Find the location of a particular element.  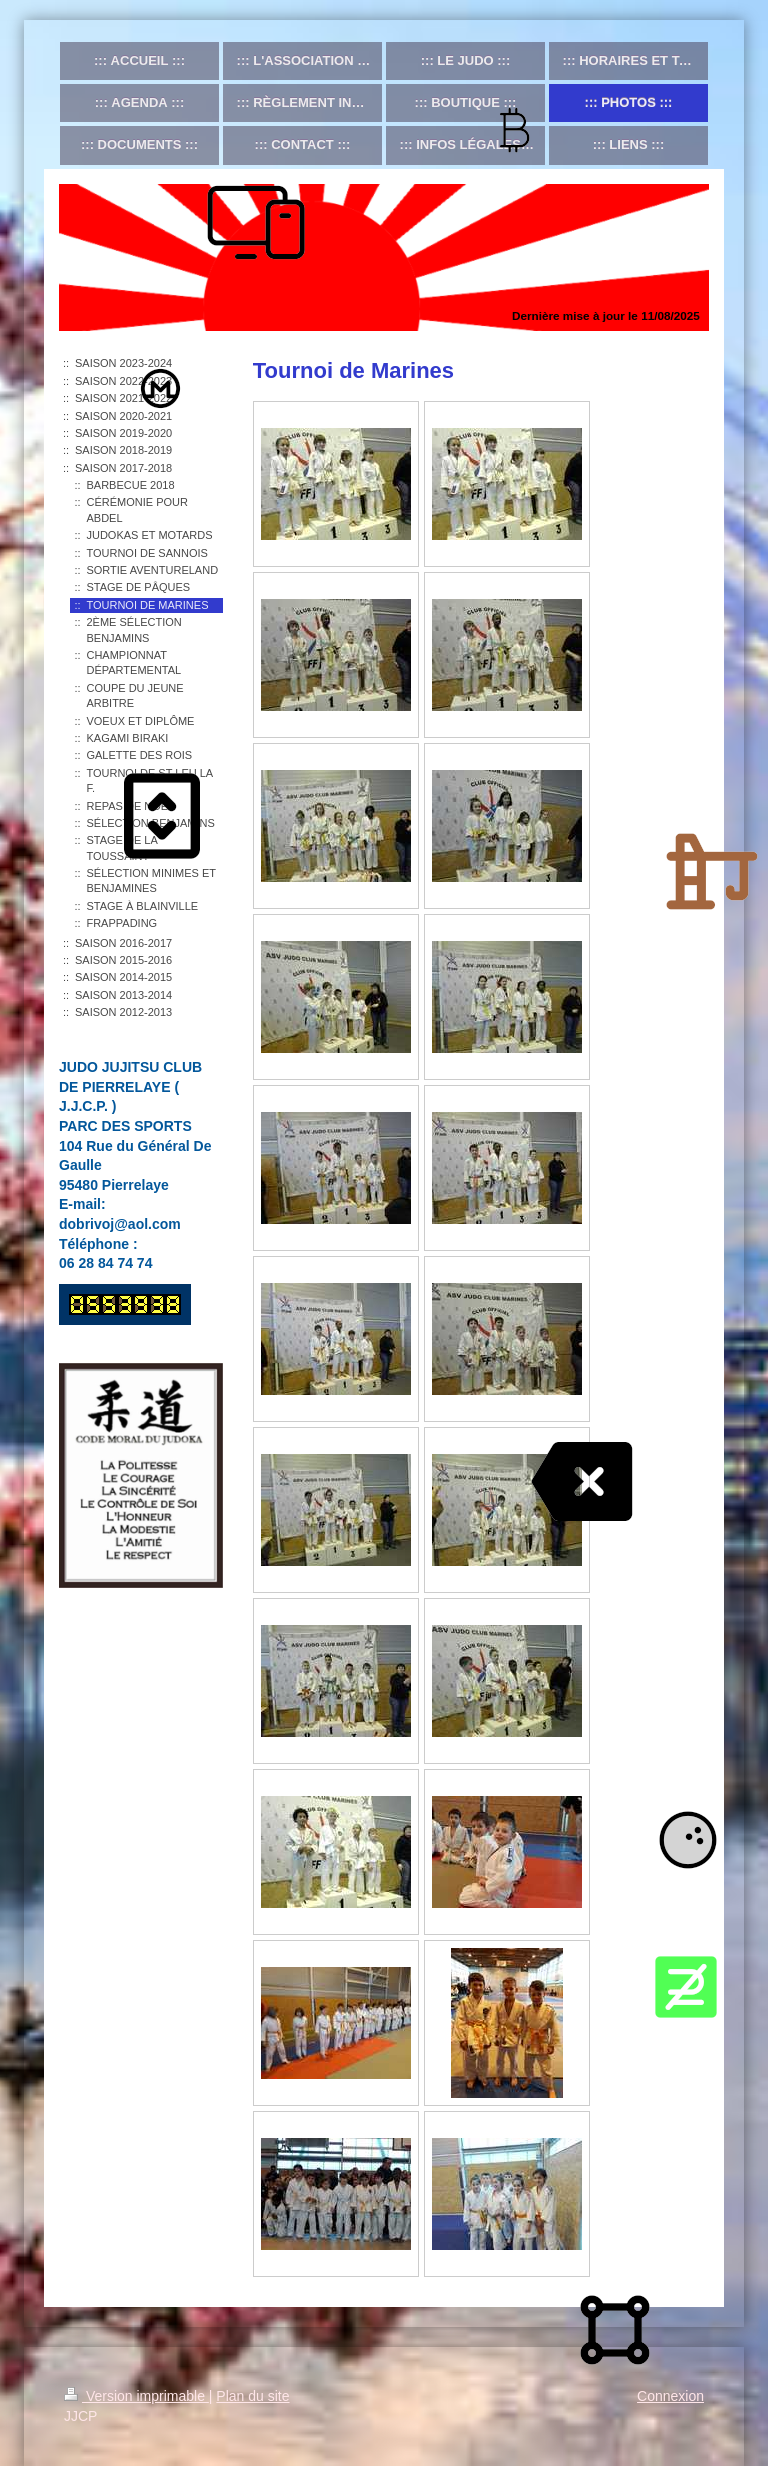

manage connected devices is located at coordinates (254, 222).